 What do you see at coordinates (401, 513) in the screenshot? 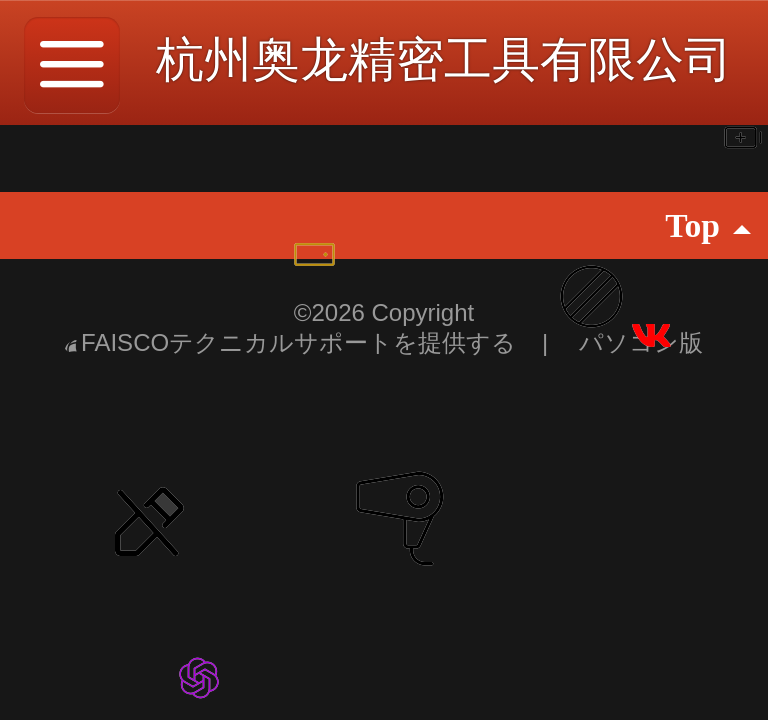
I see `access hair styling or beauty tools` at bounding box center [401, 513].